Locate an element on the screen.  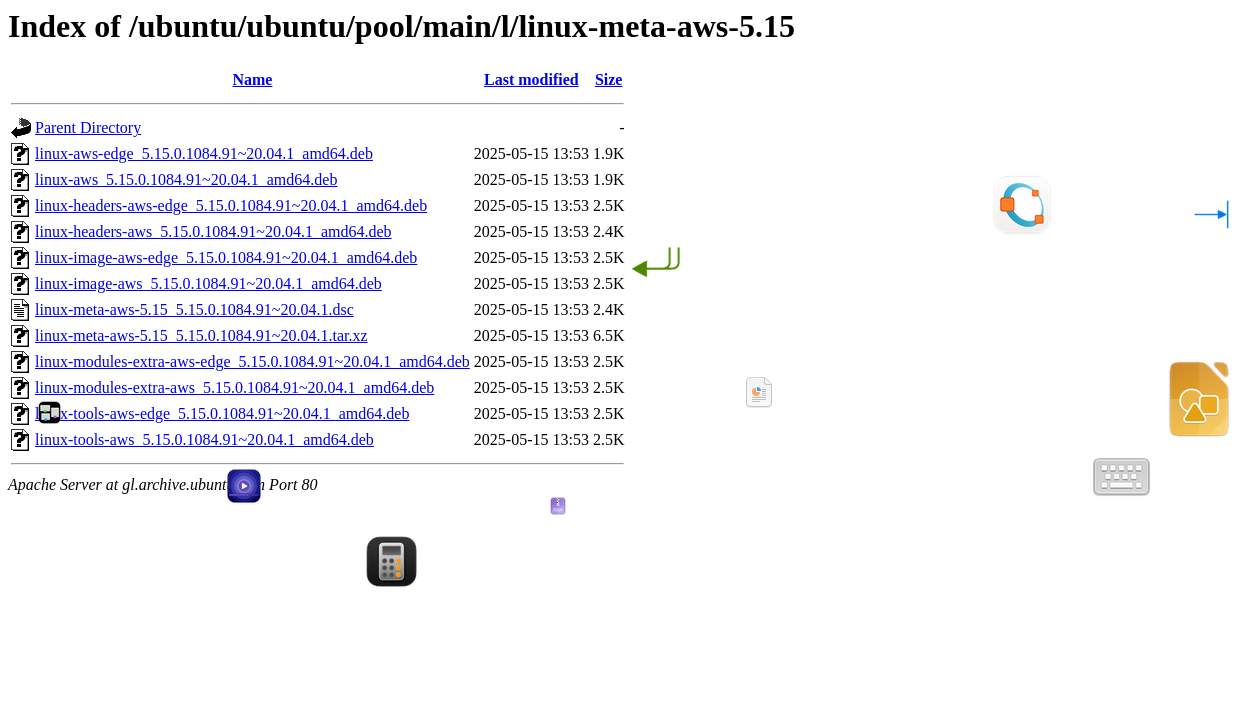
open mission control to view all windows and desktops is located at coordinates (49, 412).